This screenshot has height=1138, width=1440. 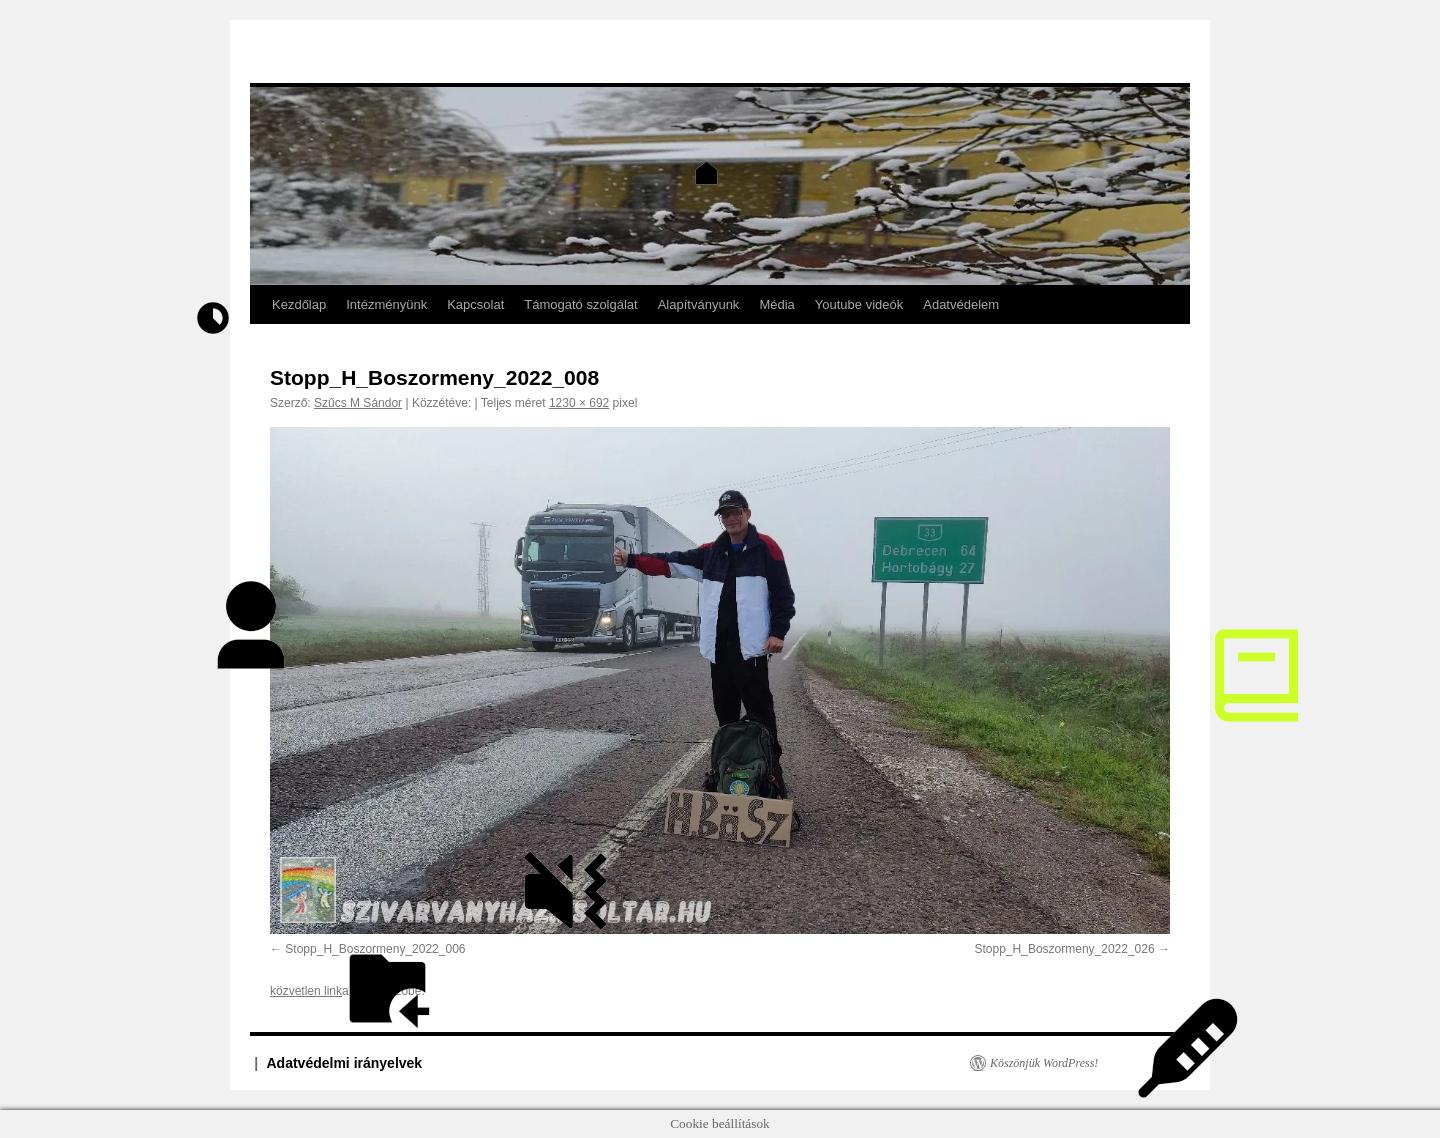 What do you see at coordinates (568, 891) in the screenshot?
I see `mute sound and enable vibrate mode` at bounding box center [568, 891].